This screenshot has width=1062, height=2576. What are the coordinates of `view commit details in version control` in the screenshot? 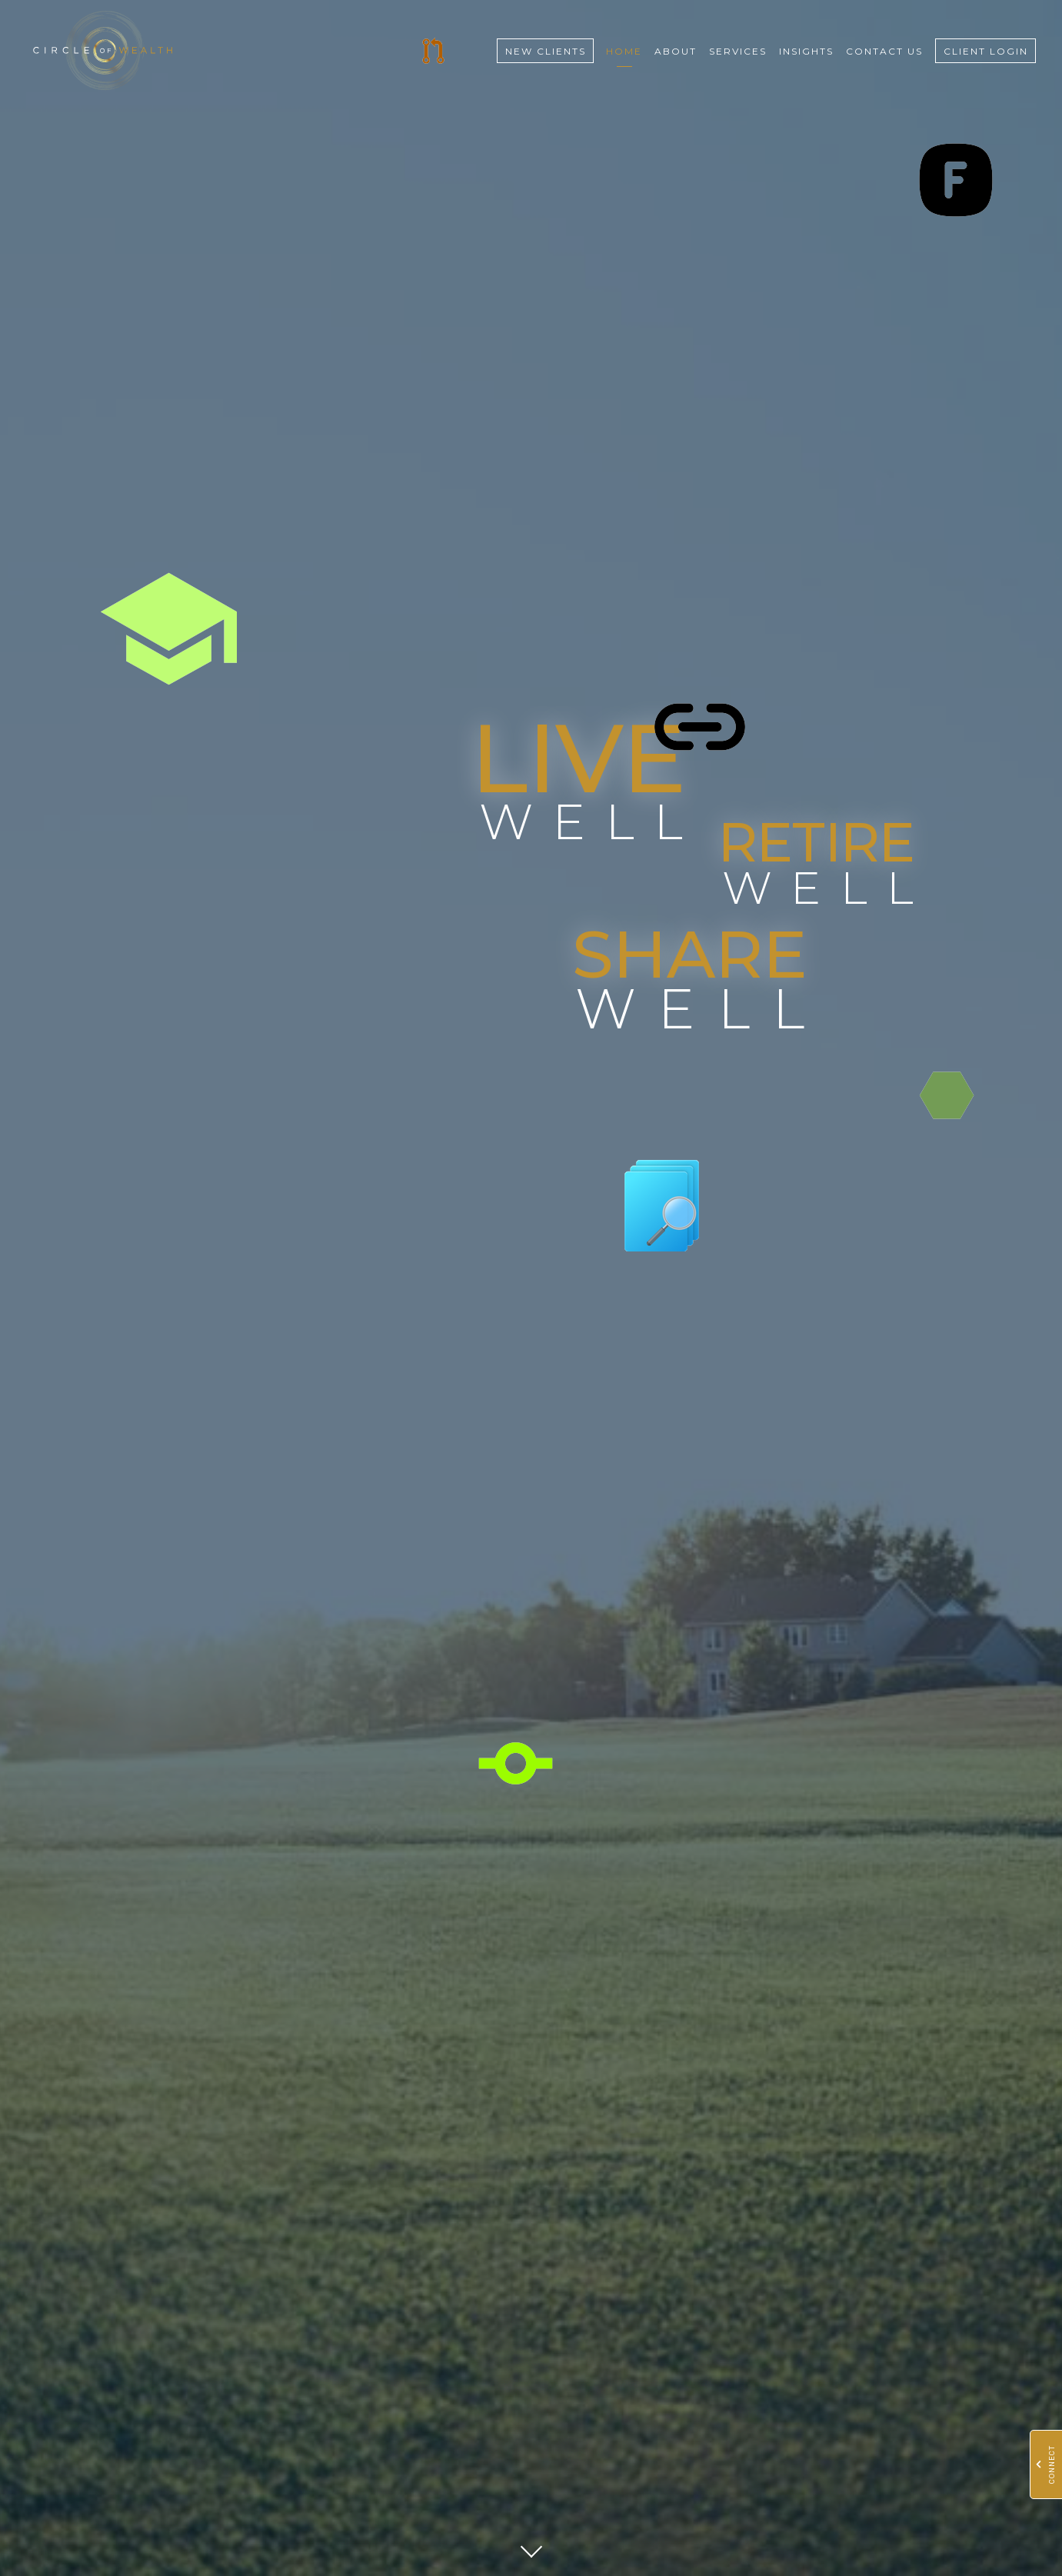 It's located at (515, 1763).